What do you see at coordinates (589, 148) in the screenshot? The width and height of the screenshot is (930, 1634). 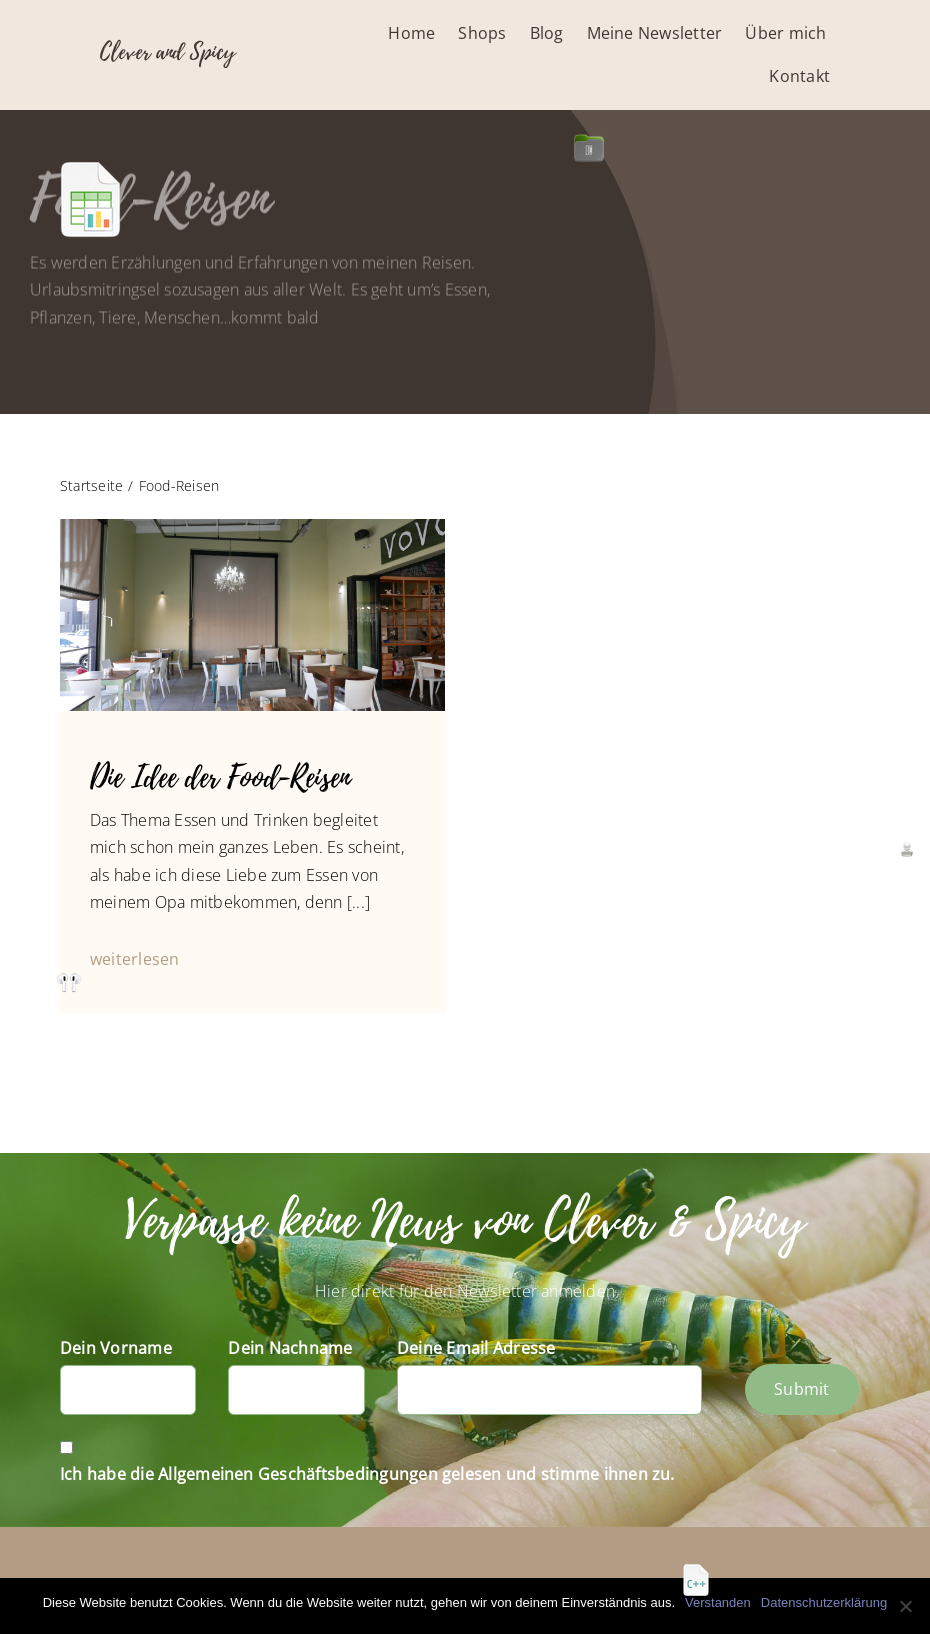 I see `access your templates folder` at bounding box center [589, 148].